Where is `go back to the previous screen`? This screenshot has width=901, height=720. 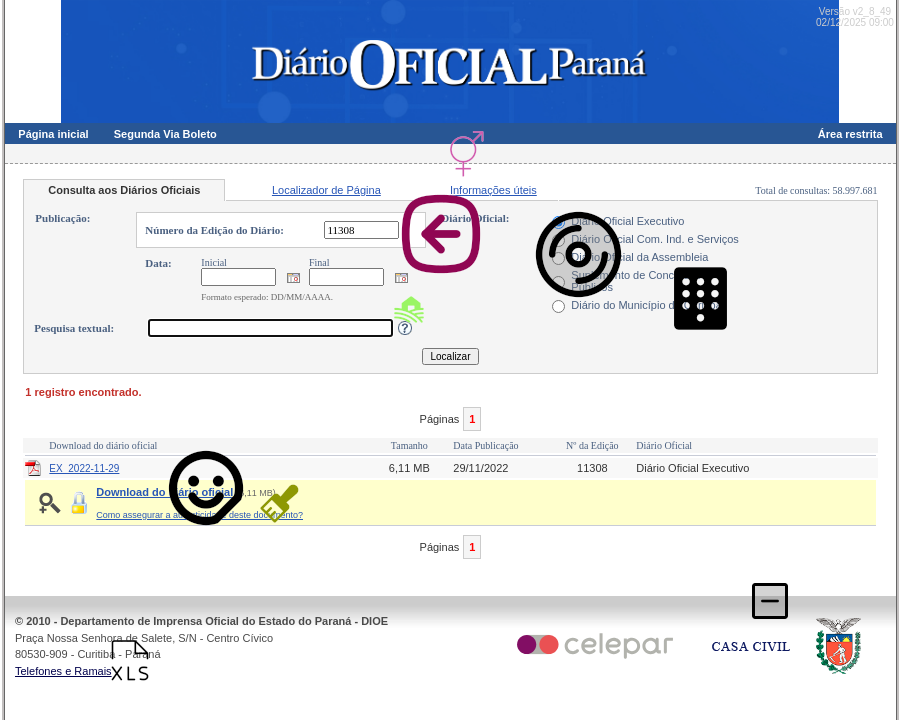
go back to the previous screen is located at coordinates (441, 234).